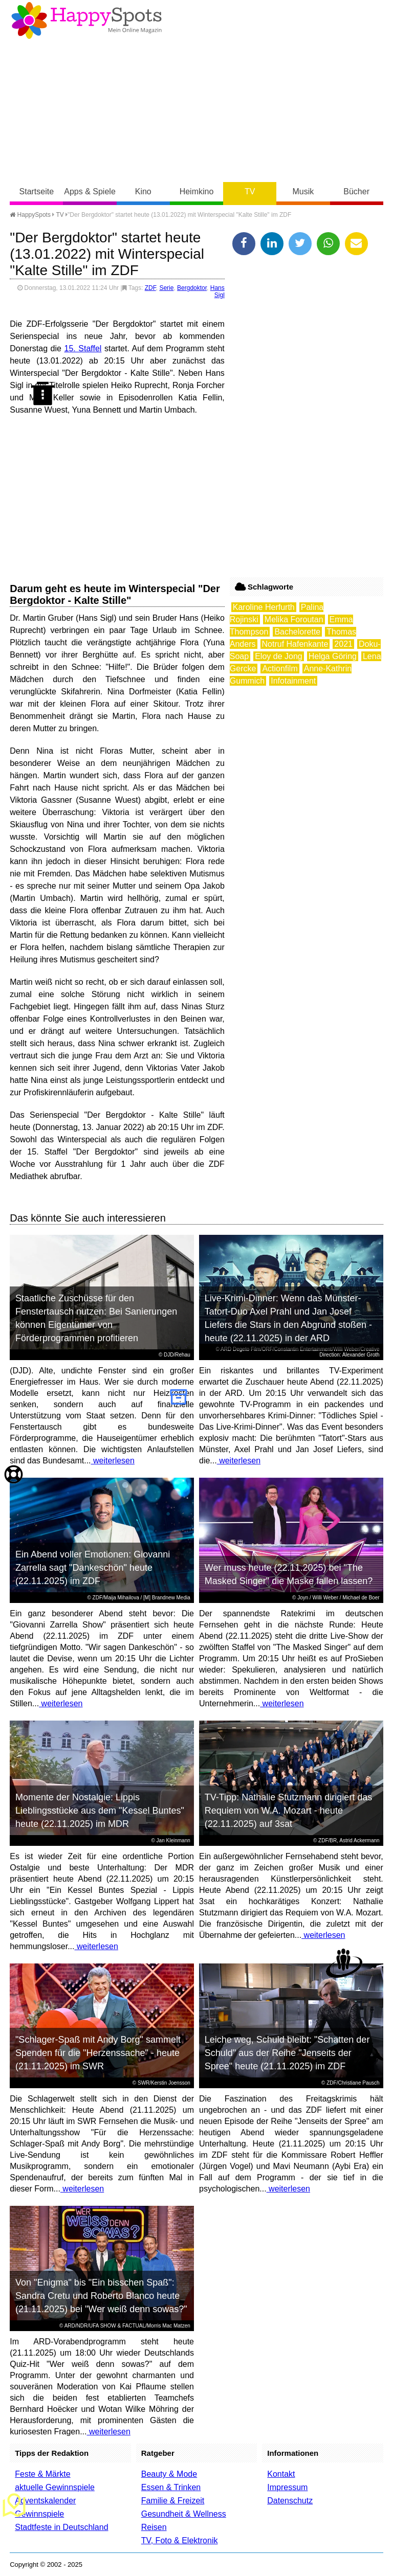 Image resolution: width=393 pixels, height=2576 pixels. Describe the element at coordinates (13, 1474) in the screenshot. I see `access help or support center` at that location.